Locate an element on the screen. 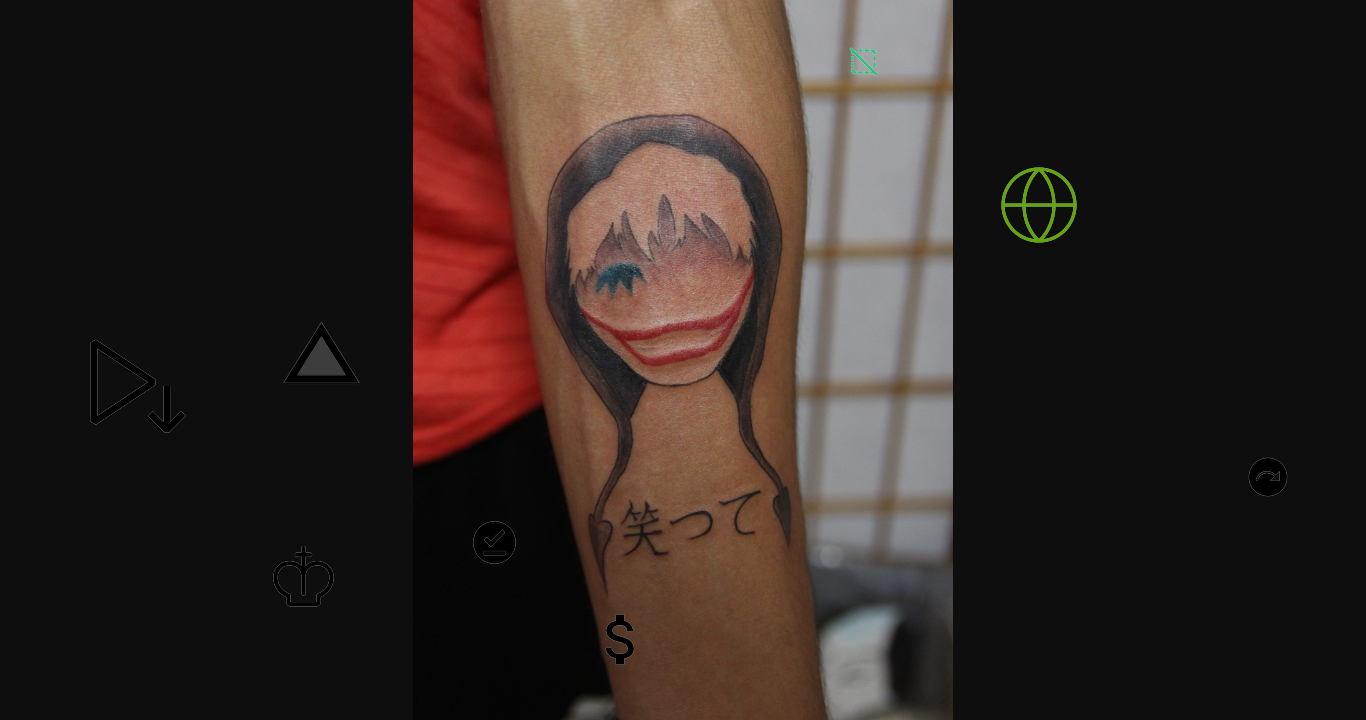 The image size is (1366, 720). view pricing or payment options is located at coordinates (621, 639).